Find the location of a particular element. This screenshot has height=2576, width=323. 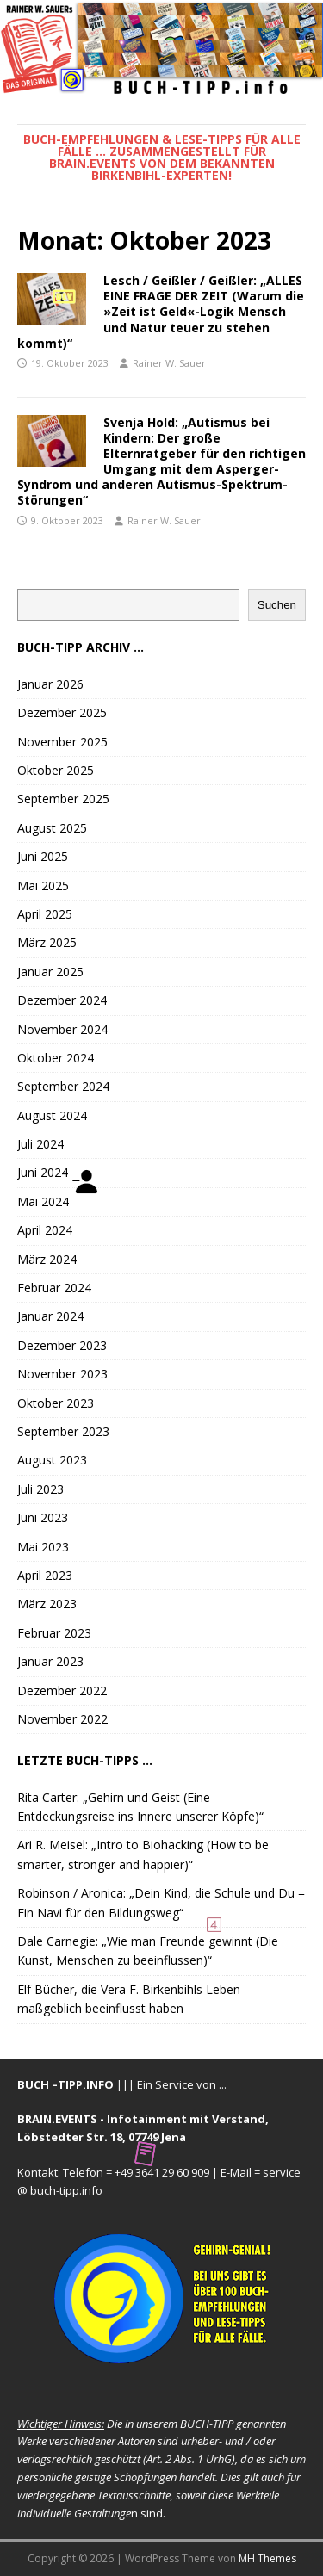

link to dev.to profile or account is located at coordinates (64, 296).